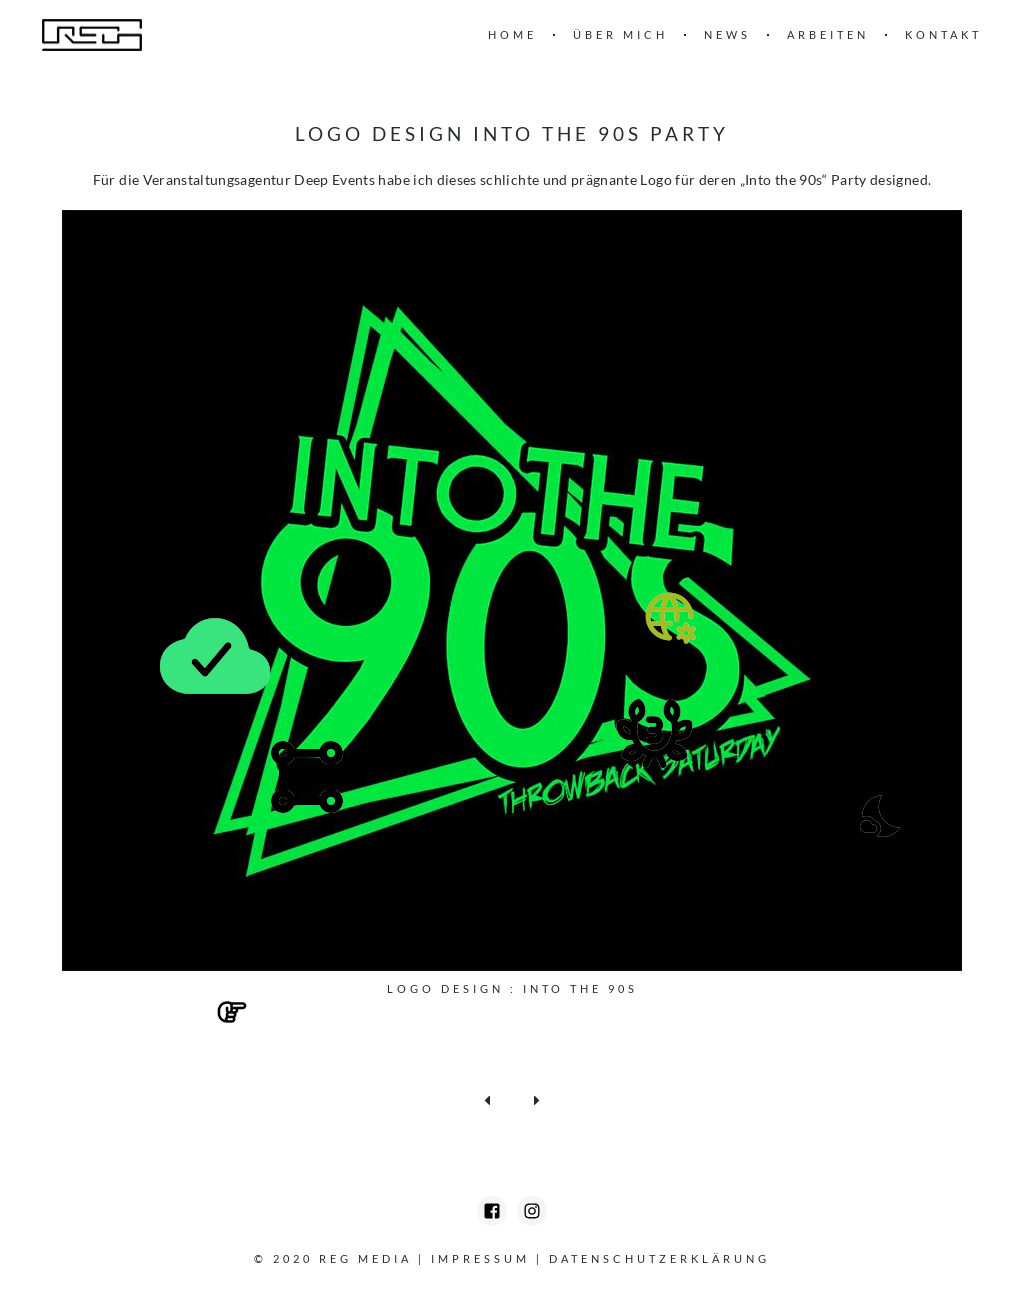 Image resolution: width=1024 pixels, height=1293 pixels. I want to click on tap to continue or proceed to the next step, so click(232, 1012).